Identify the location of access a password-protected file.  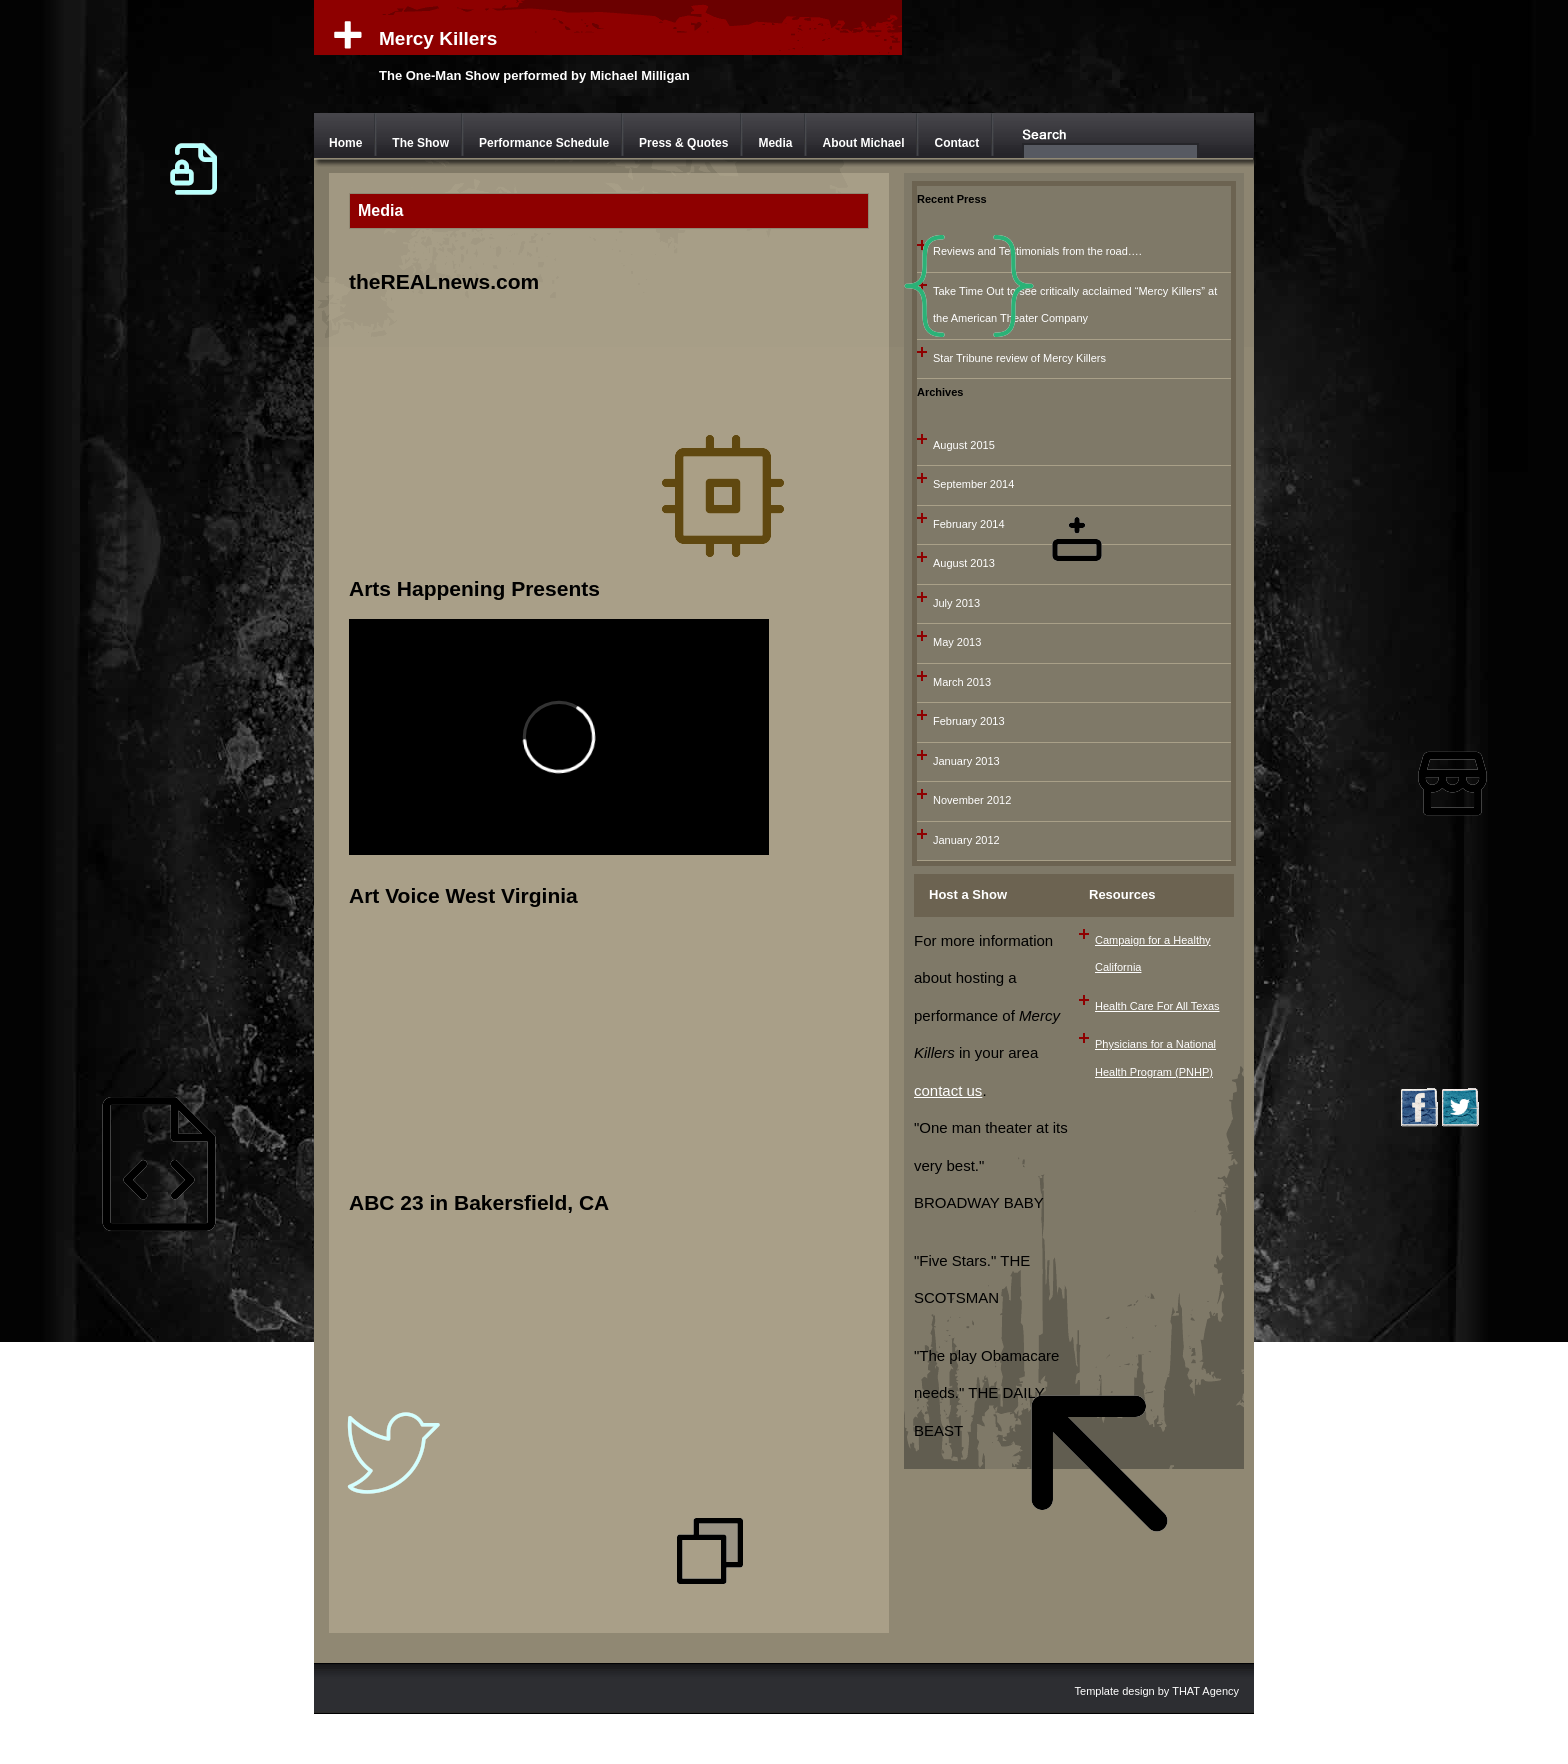
(196, 169).